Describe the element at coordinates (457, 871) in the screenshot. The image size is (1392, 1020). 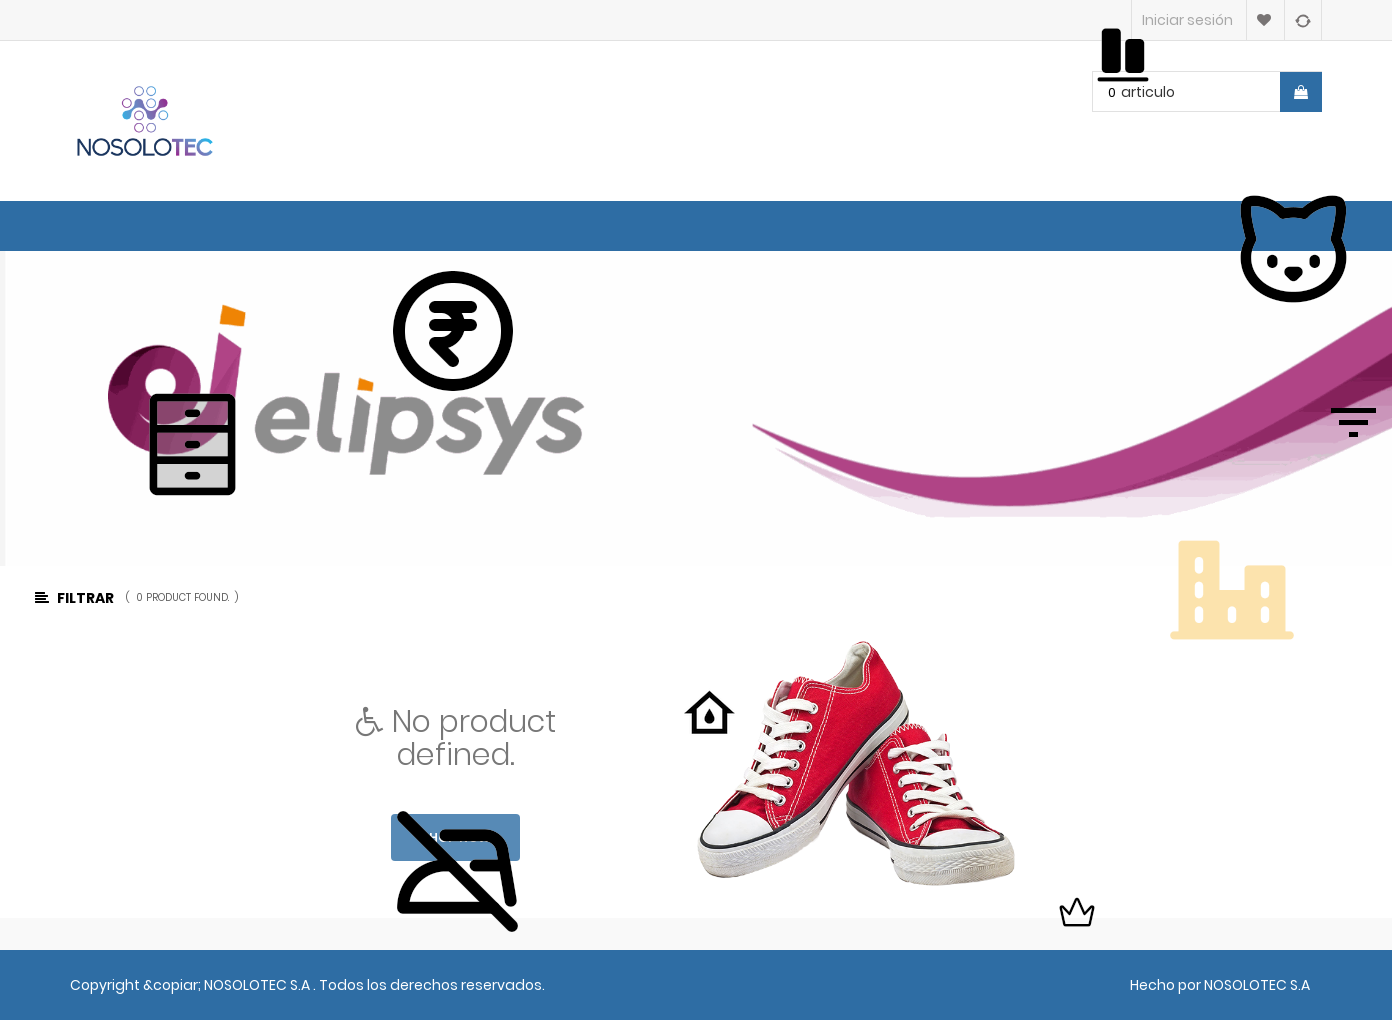
I see `do not iron this item` at that location.